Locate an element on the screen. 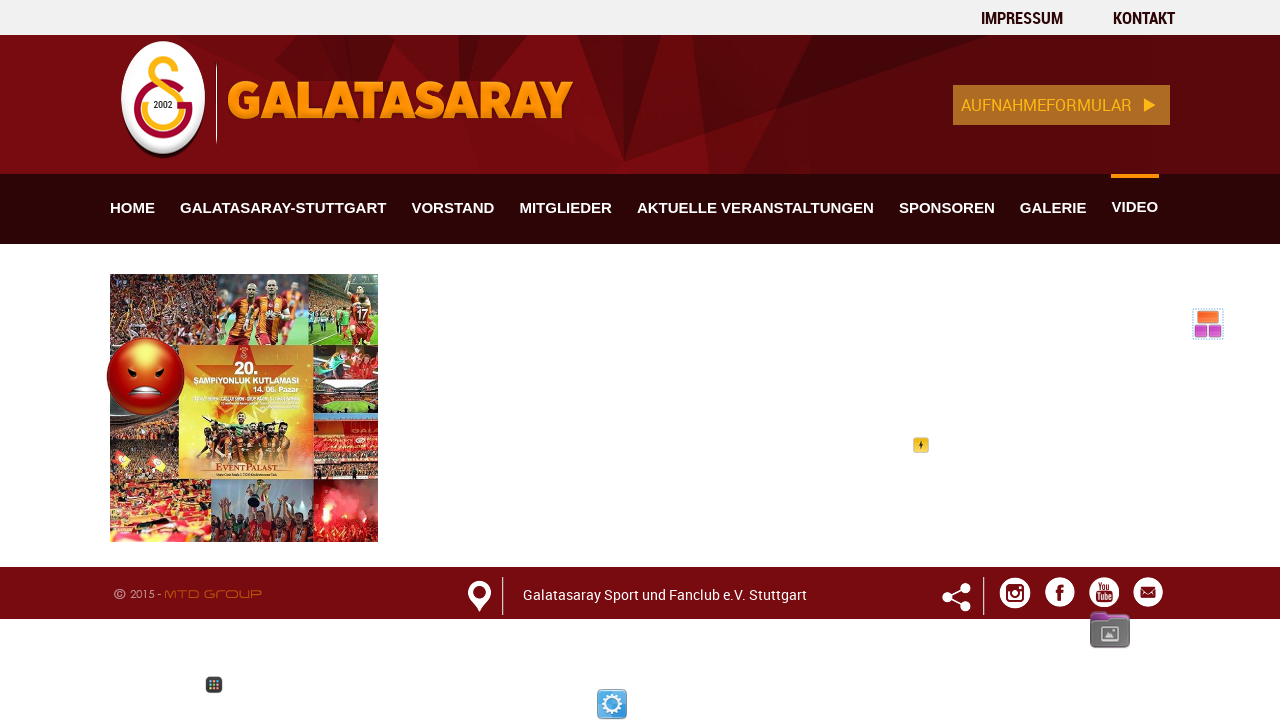 Image resolution: width=1280 pixels, height=720 pixels. customize desktop icon appearance and arrangement is located at coordinates (214, 685).